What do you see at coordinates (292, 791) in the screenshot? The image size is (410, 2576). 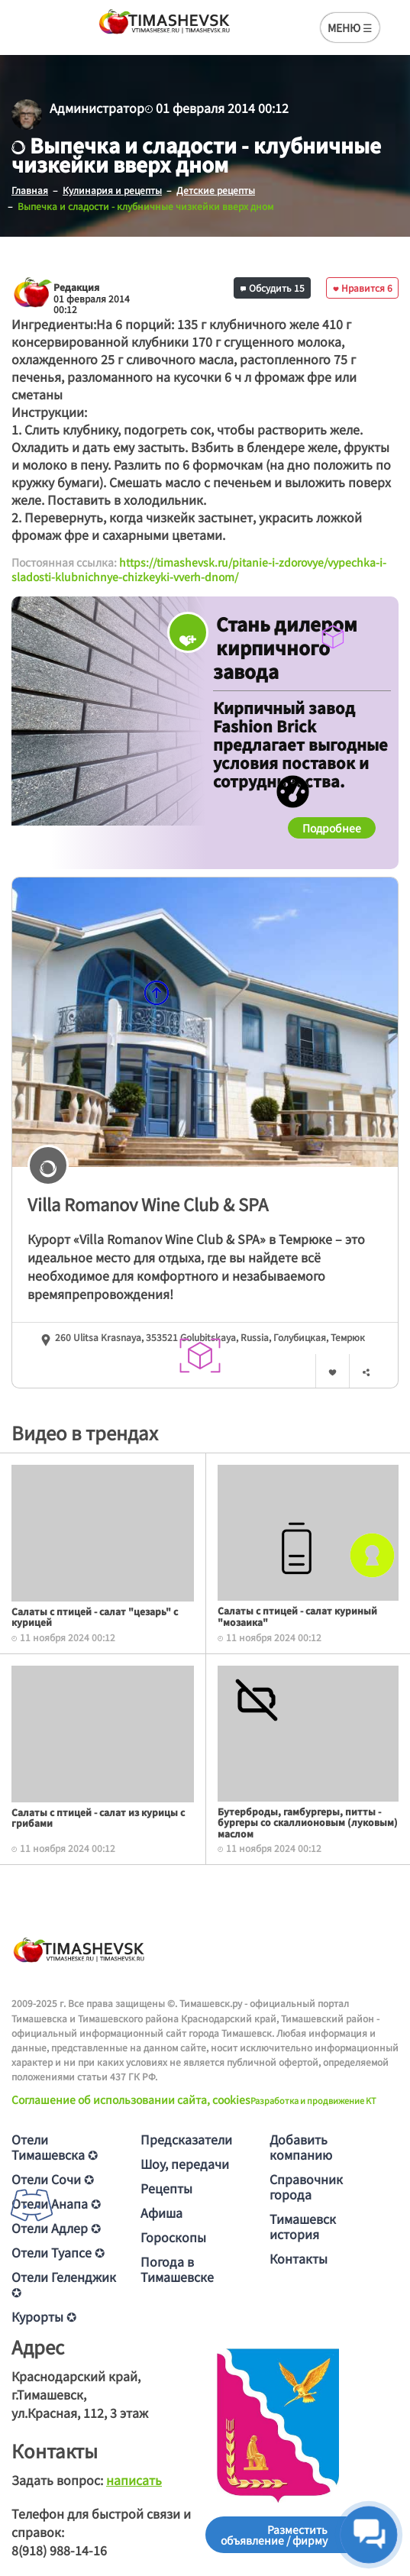 I see `view performance or speed metrics` at bounding box center [292, 791].